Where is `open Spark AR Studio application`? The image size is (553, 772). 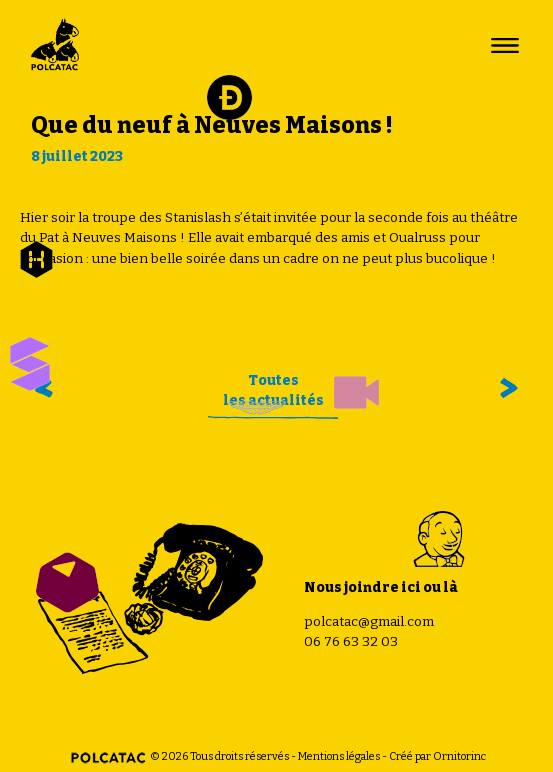
open Spark AR Studio application is located at coordinates (30, 364).